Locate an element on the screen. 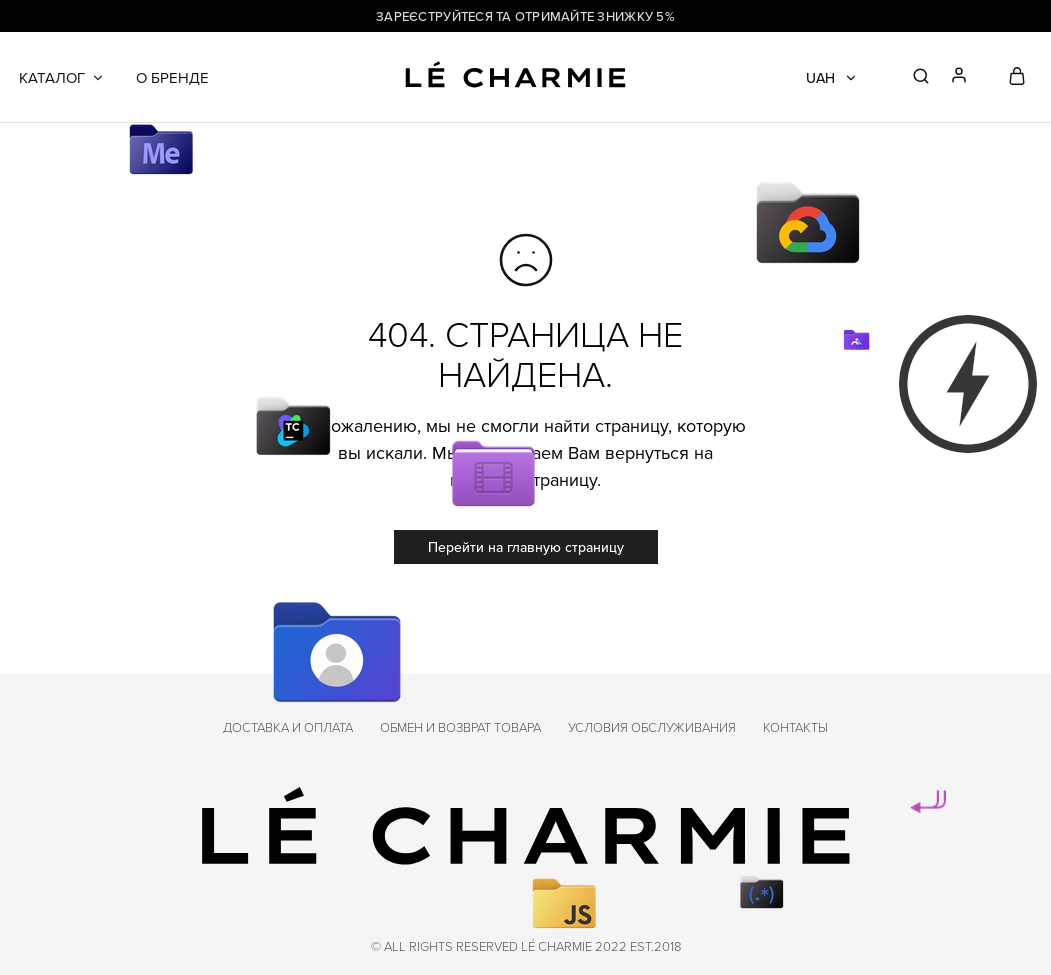  open javascript project folder is located at coordinates (564, 905).